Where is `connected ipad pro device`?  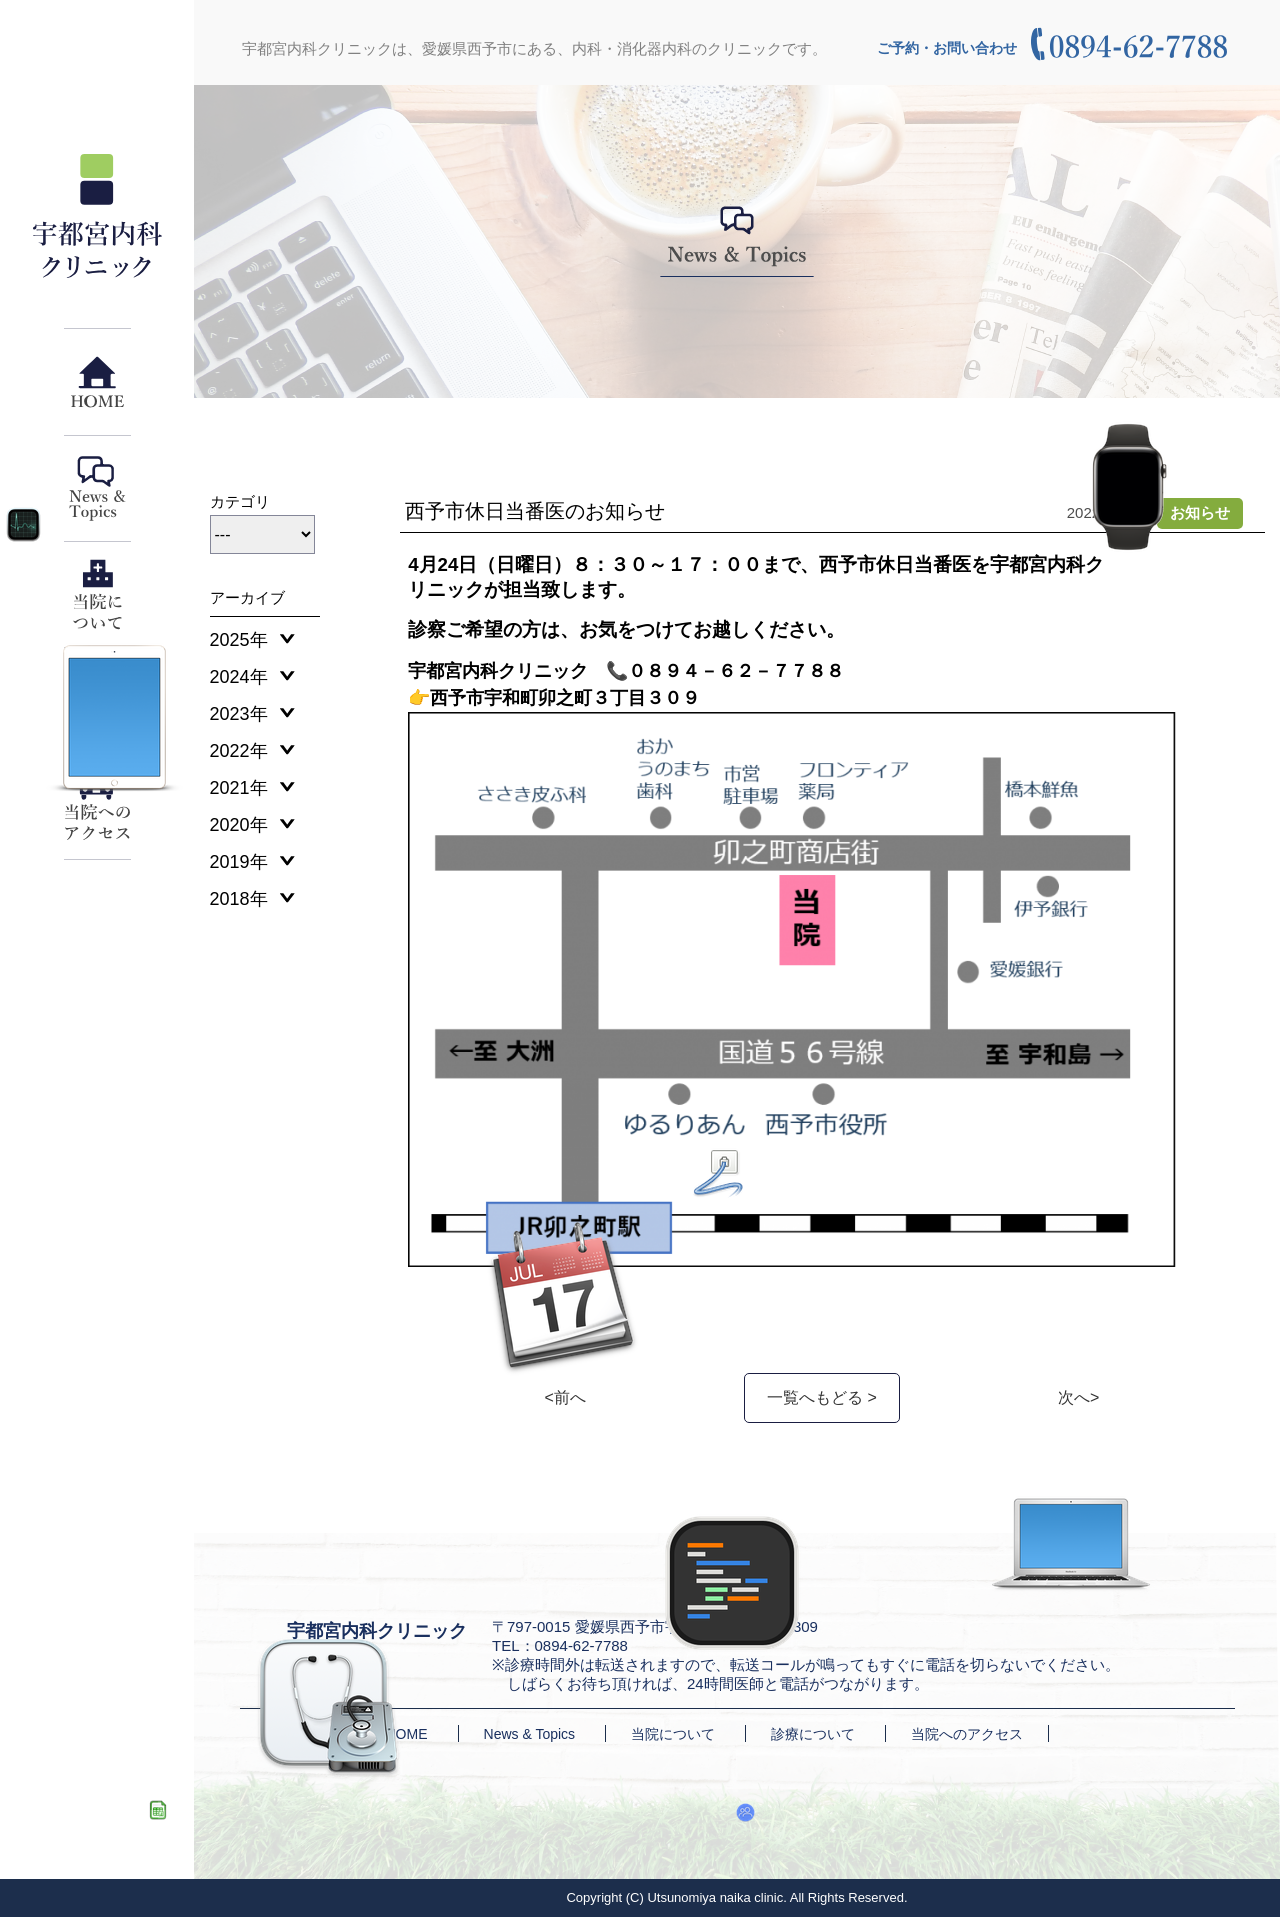 connected ipad pro device is located at coordinates (114, 716).